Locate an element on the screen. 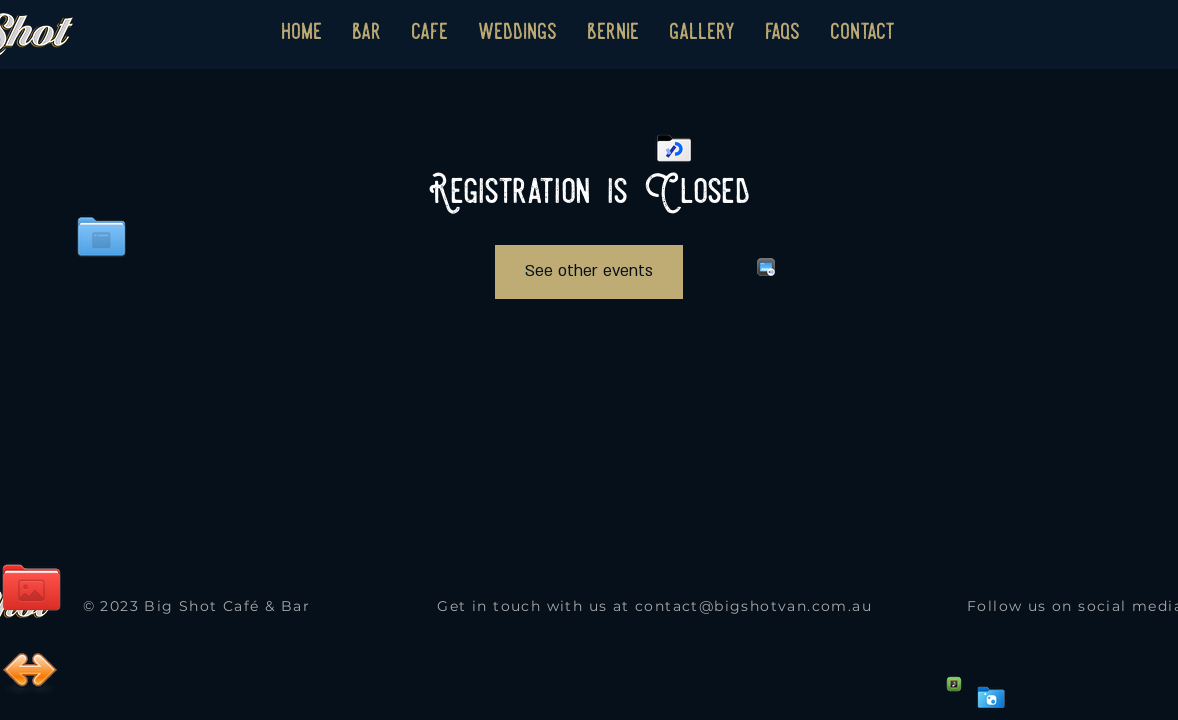  folder containing files currently being processed is located at coordinates (674, 149).